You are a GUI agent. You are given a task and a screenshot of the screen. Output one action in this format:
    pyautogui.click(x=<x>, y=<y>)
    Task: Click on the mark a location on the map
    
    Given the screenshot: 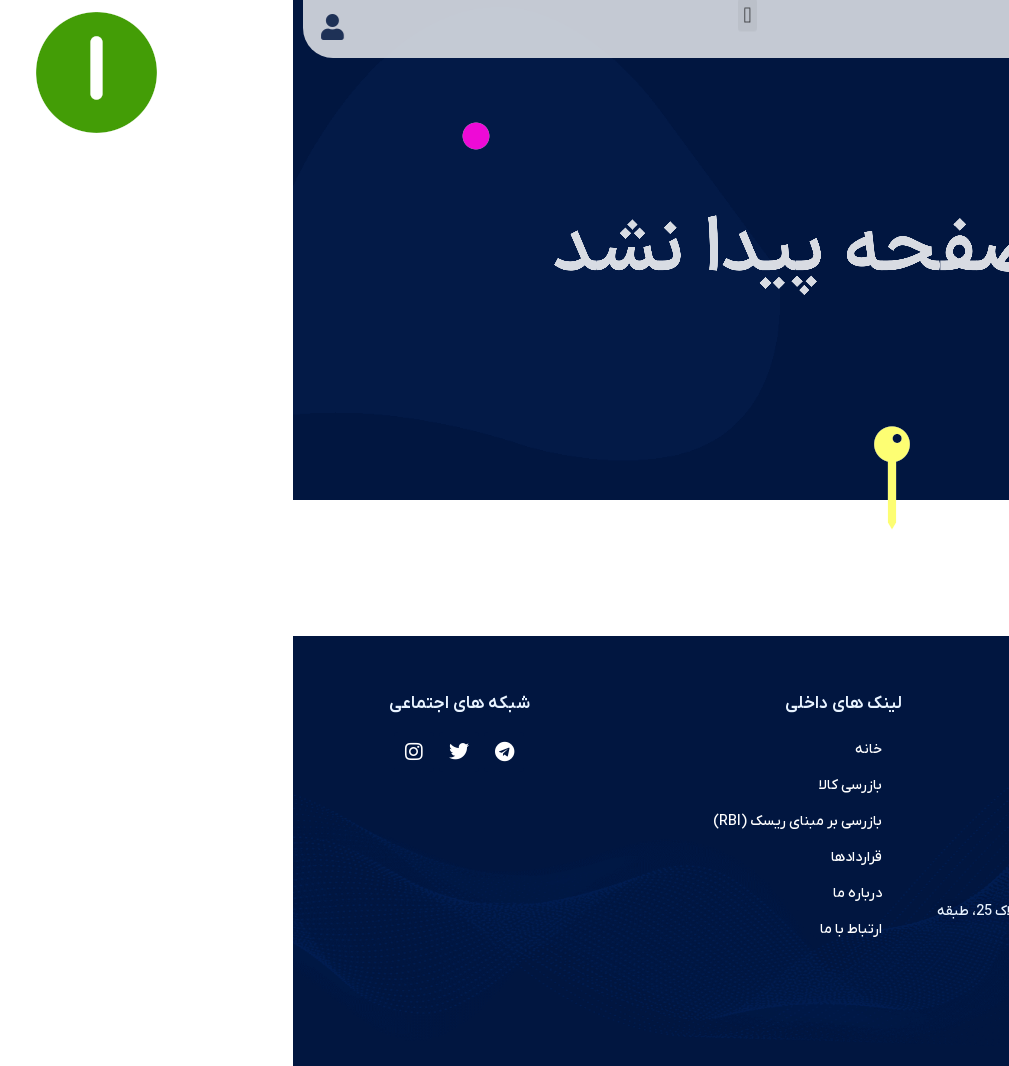 What is the action you would take?
    pyautogui.click(x=892, y=478)
    